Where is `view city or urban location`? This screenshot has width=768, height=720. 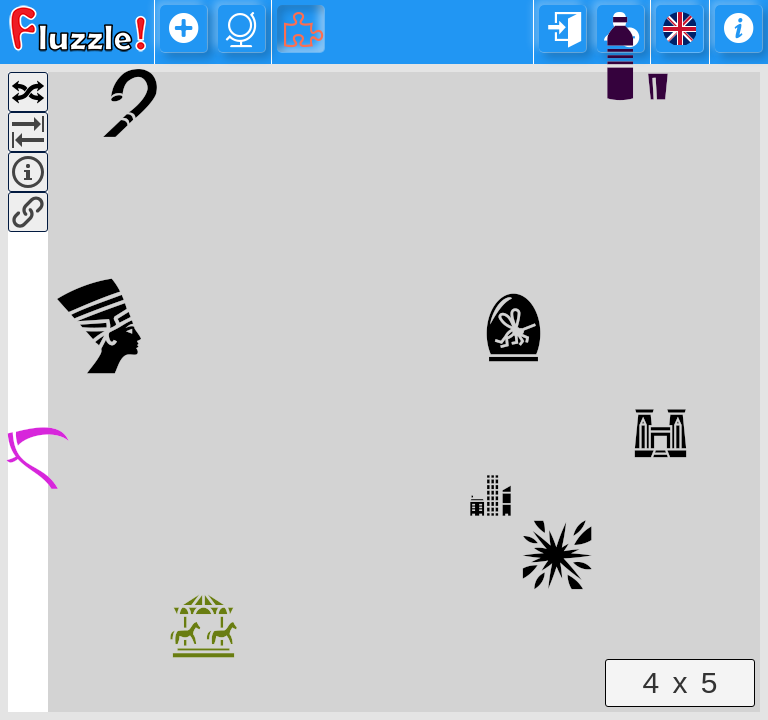 view city or urban location is located at coordinates (490, 495).